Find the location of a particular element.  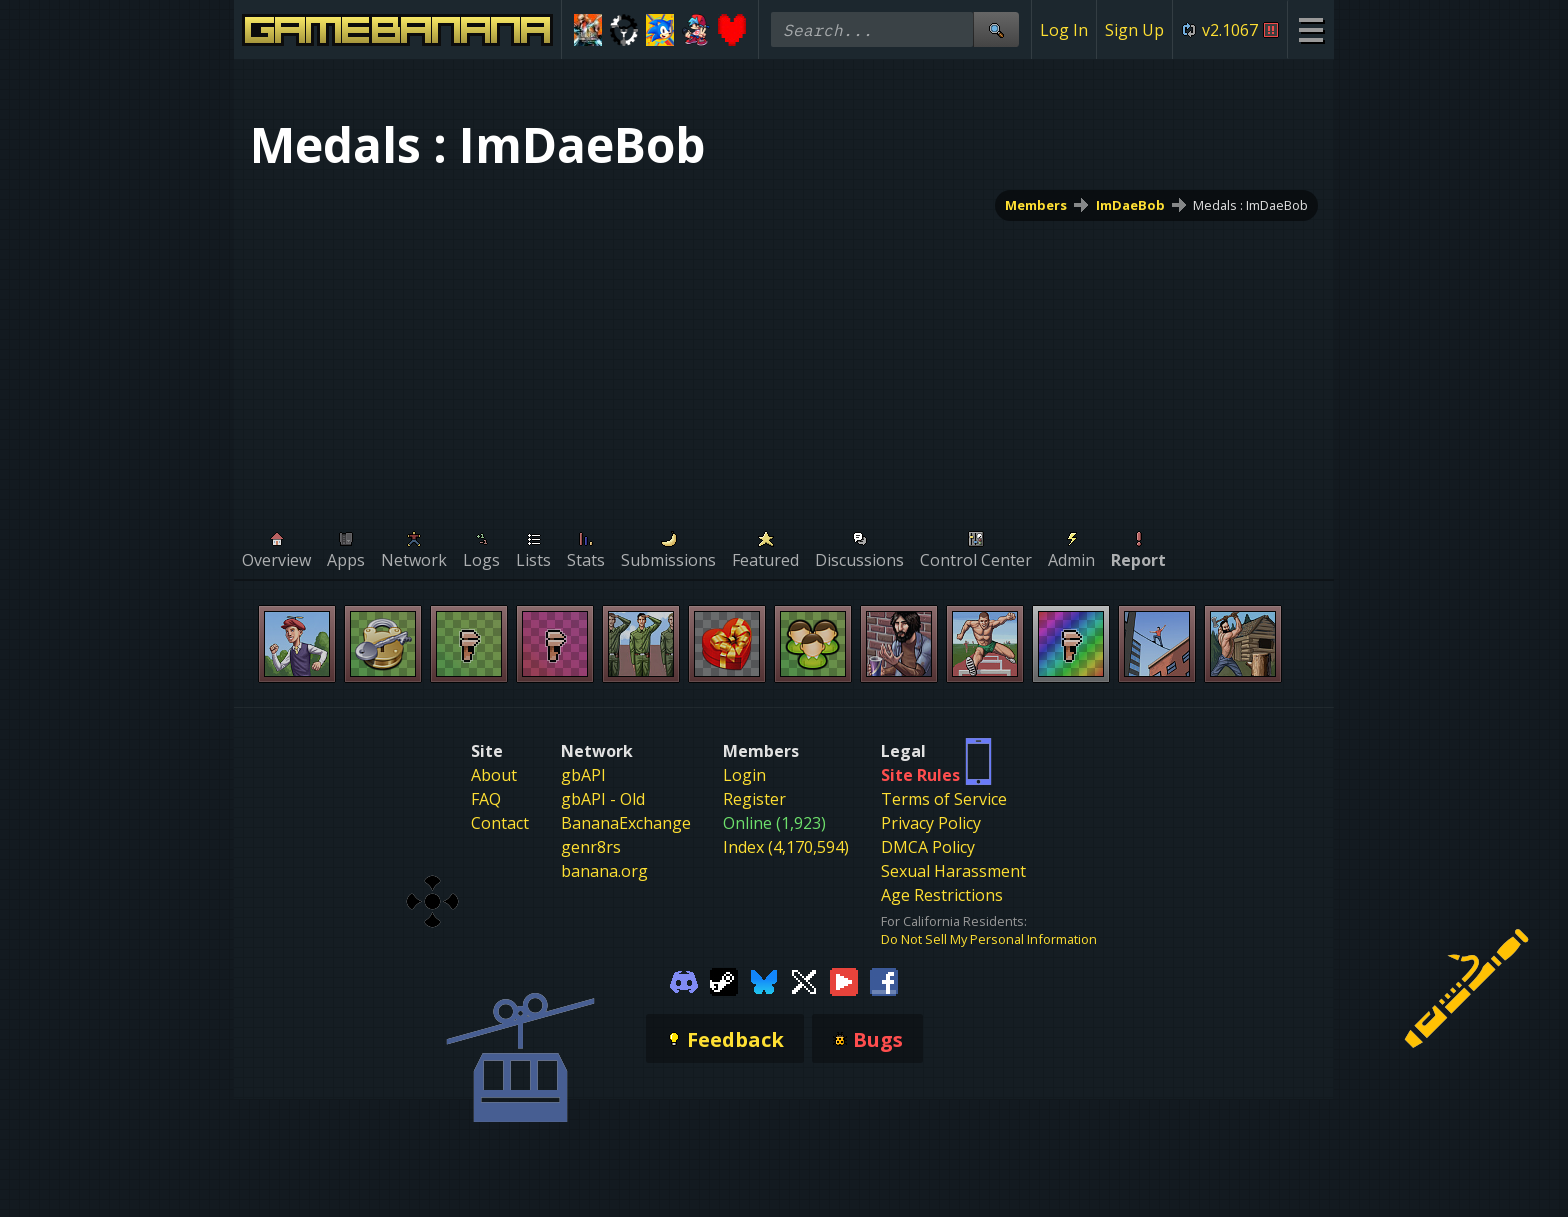

access mobile device settings is located at coordinates (978, 761).